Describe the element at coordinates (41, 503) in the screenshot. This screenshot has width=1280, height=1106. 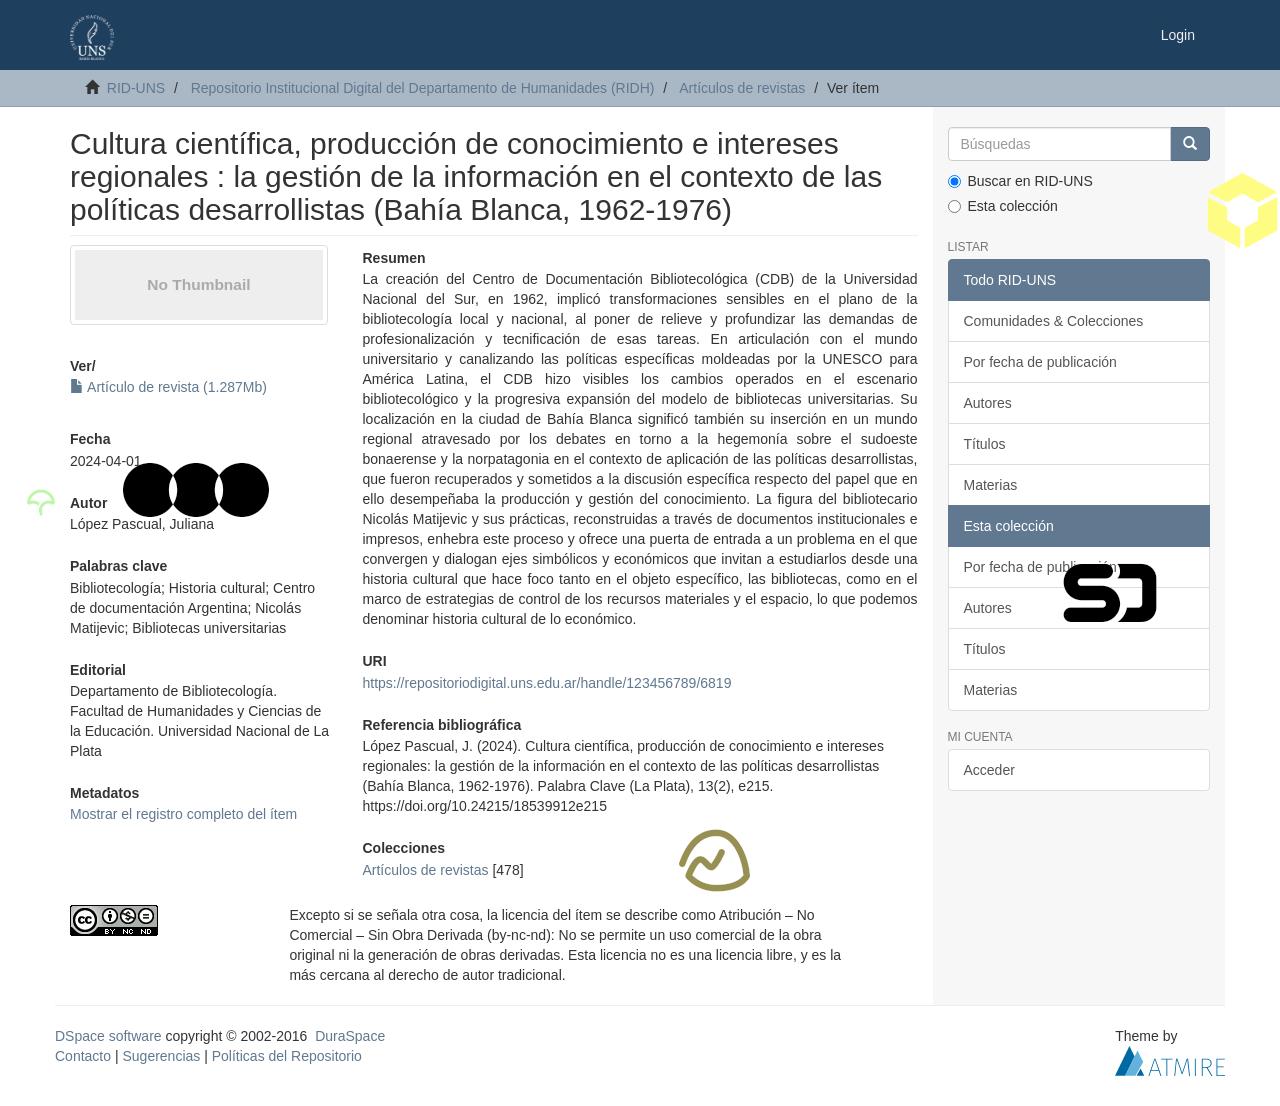
I see `link to Codecov code coverage service` at that location.